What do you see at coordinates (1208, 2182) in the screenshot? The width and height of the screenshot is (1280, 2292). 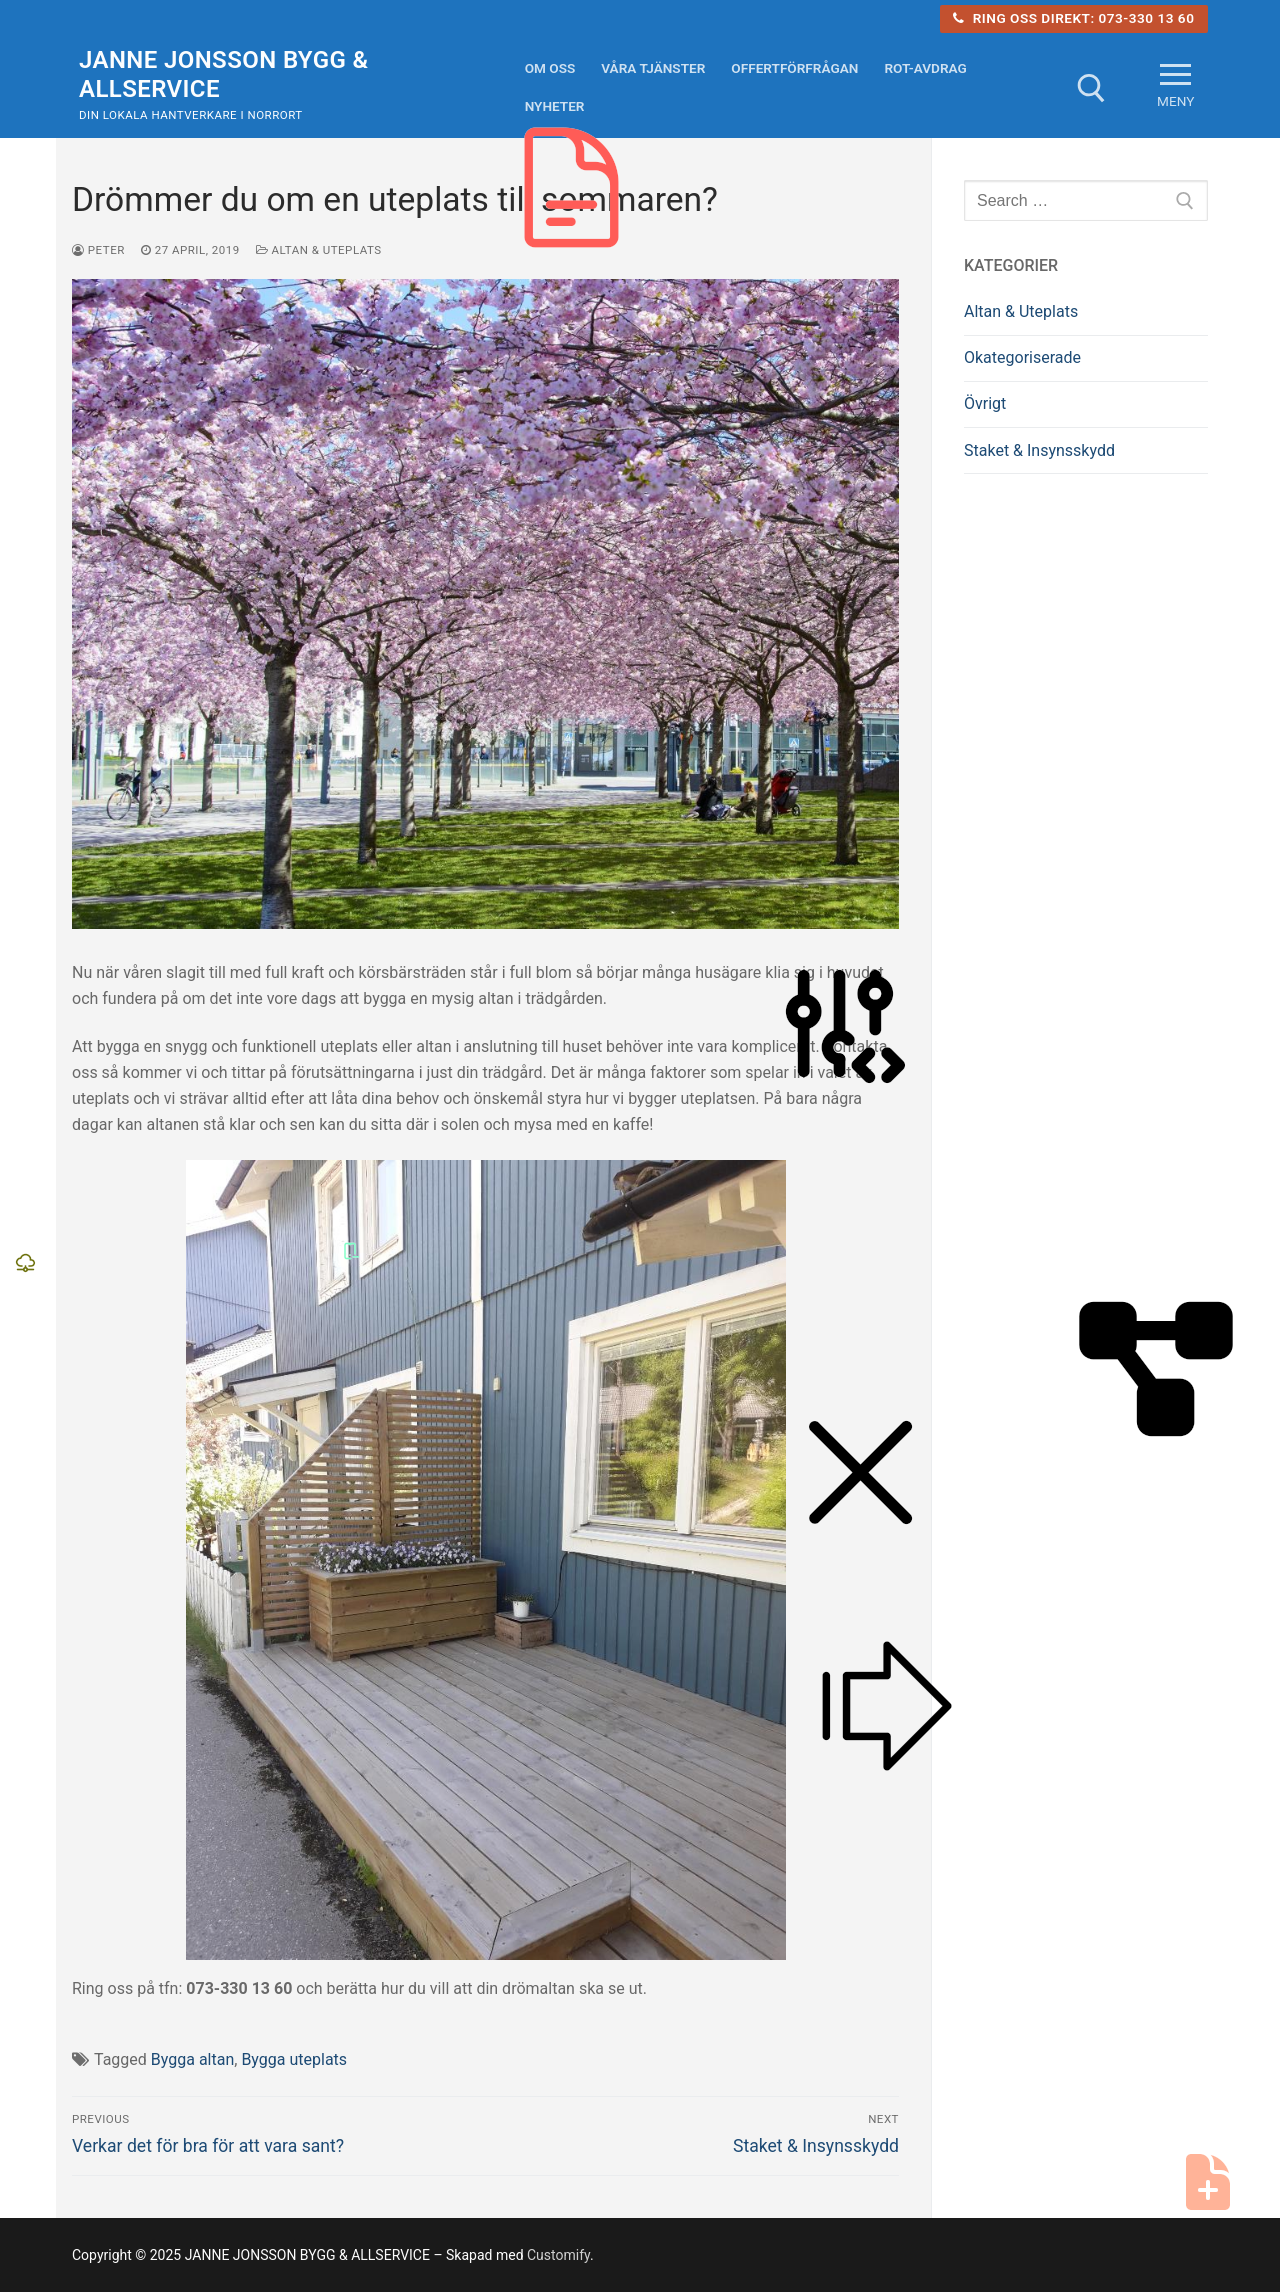 I see `create a new document` at bounding box center [1208, 2182].